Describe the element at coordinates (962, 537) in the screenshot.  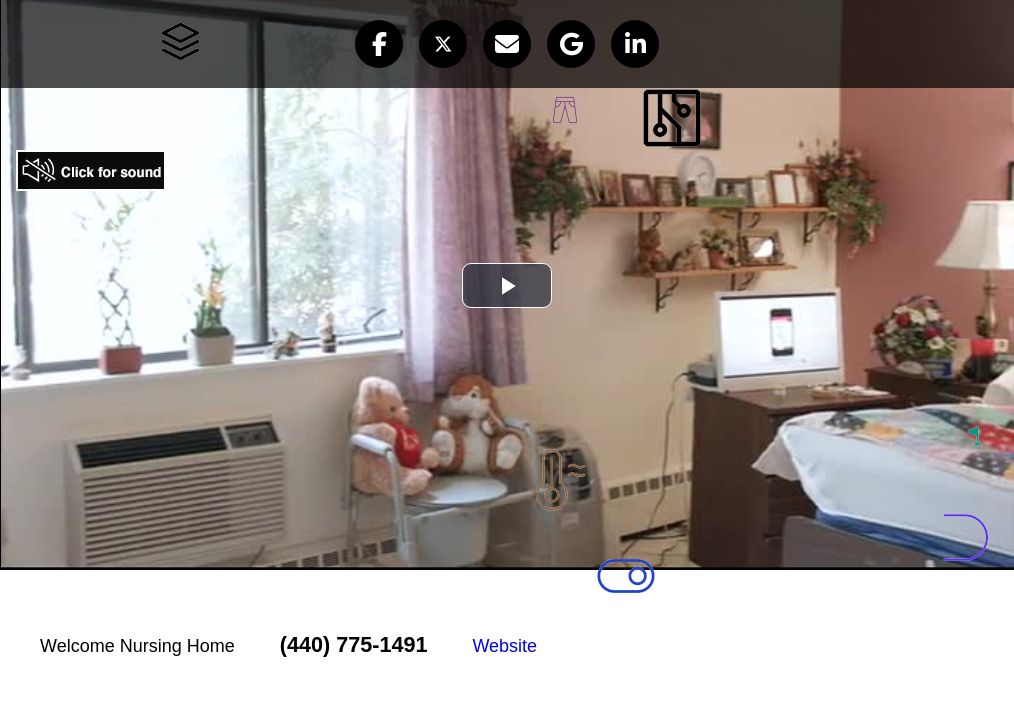
I see `mathematical superset proper of symbol` at that location.